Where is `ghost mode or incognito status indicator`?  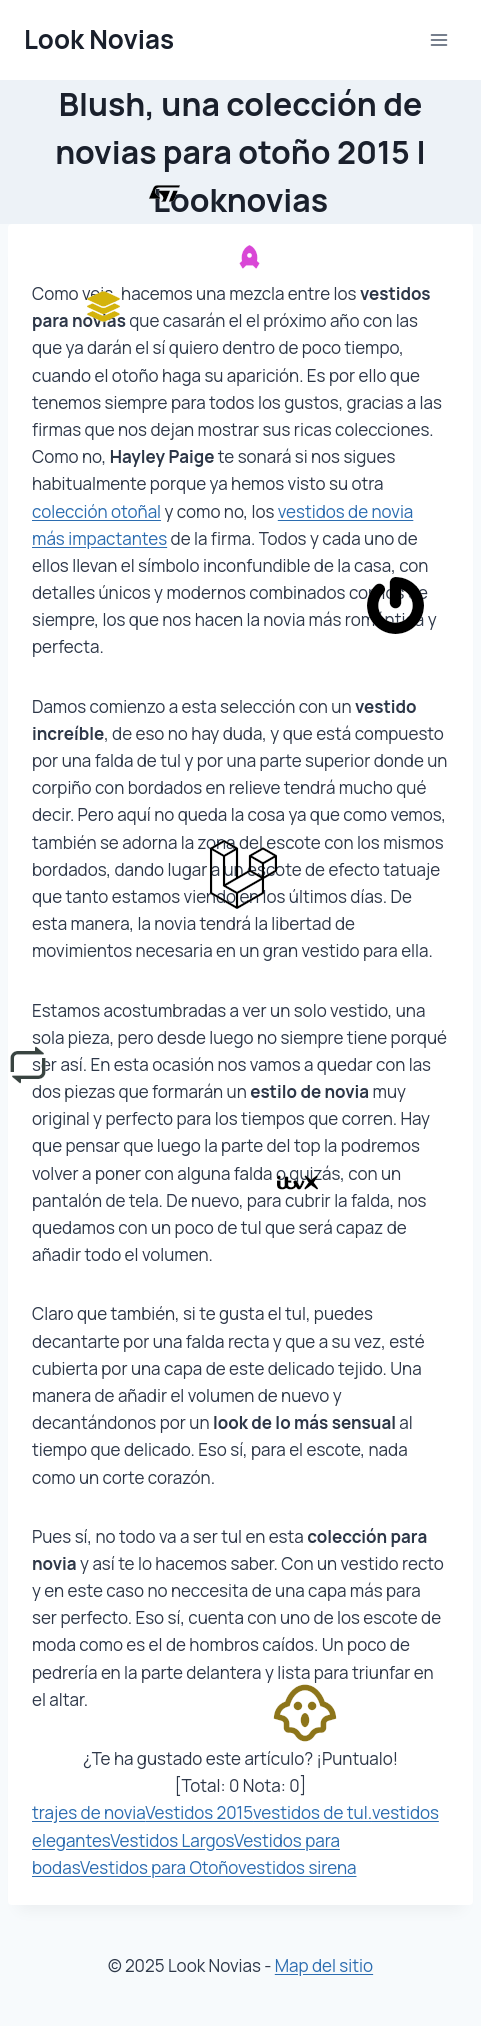
ghost mode or incognito status indicator is located at coordinates (305, 1713).